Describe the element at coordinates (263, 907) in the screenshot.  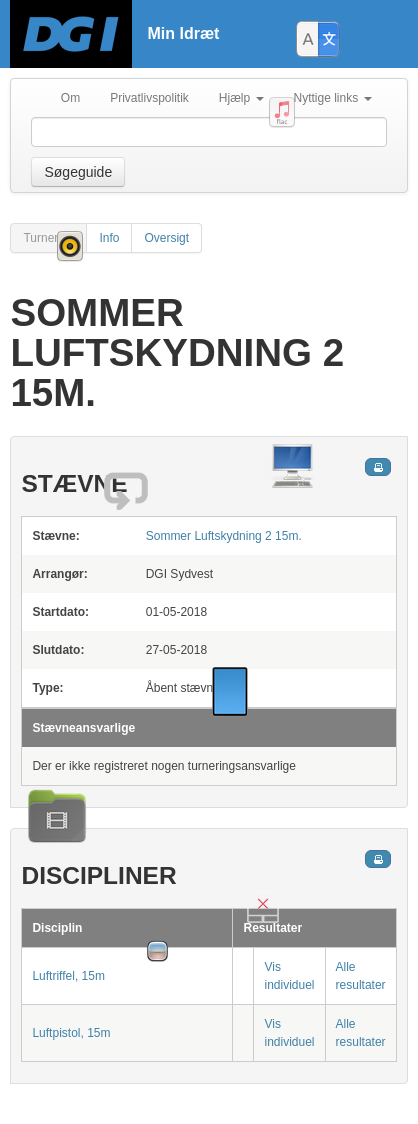
I see `touchpad is disabled or unavailable` at that location.